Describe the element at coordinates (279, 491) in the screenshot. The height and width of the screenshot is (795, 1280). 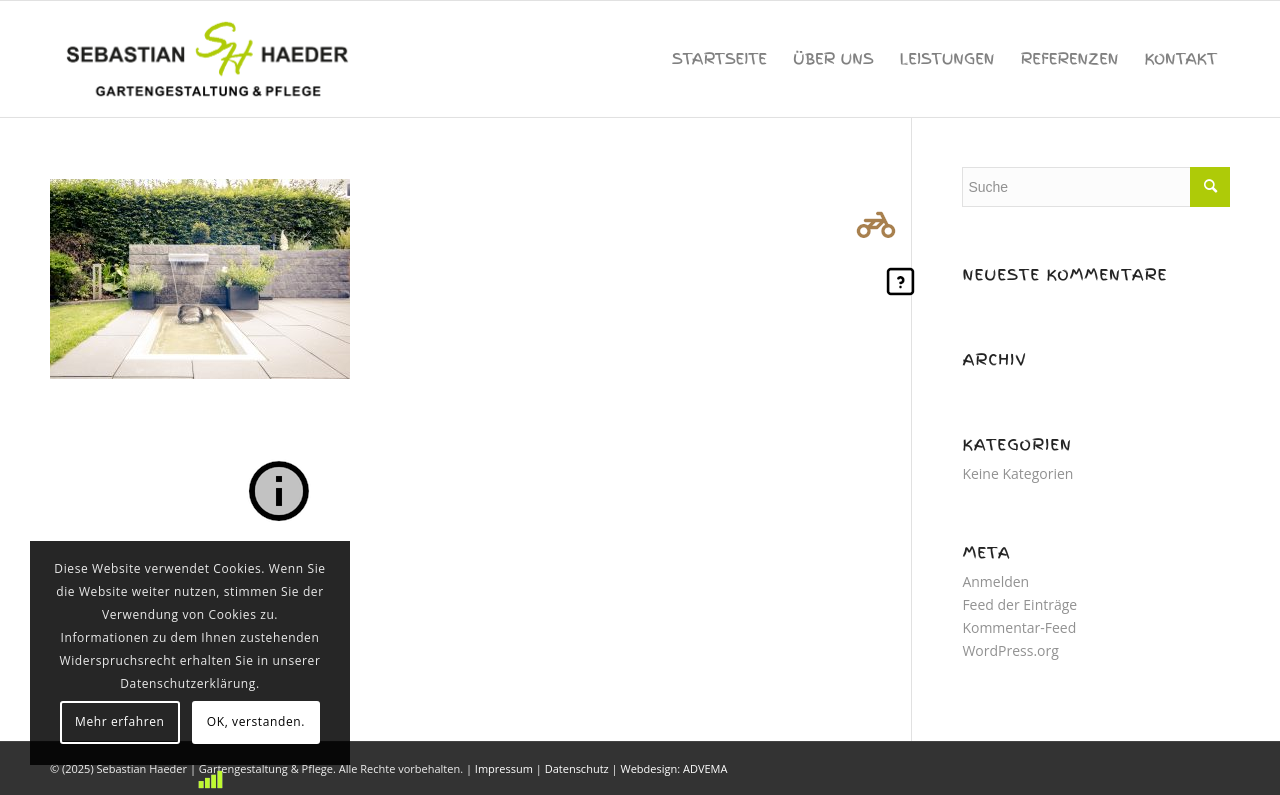
I see `view more information about this item` at that location.